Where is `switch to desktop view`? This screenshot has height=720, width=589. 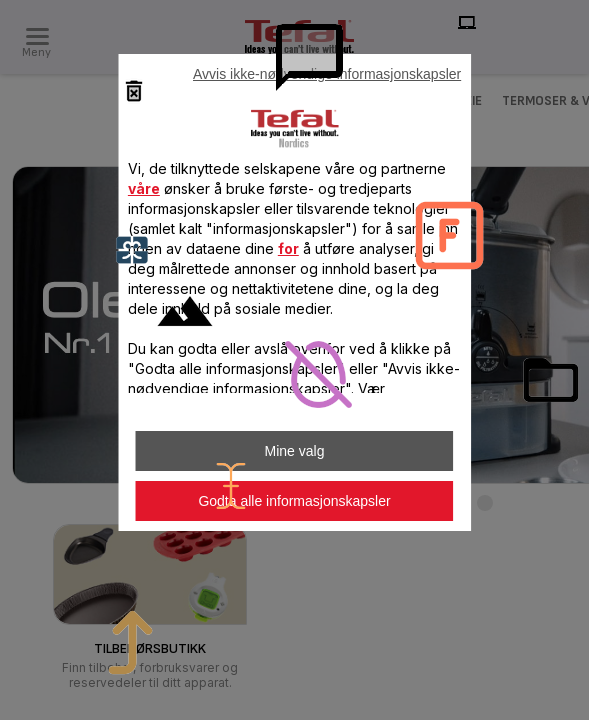 switch to desktop view is located at coordinates (467, 23).